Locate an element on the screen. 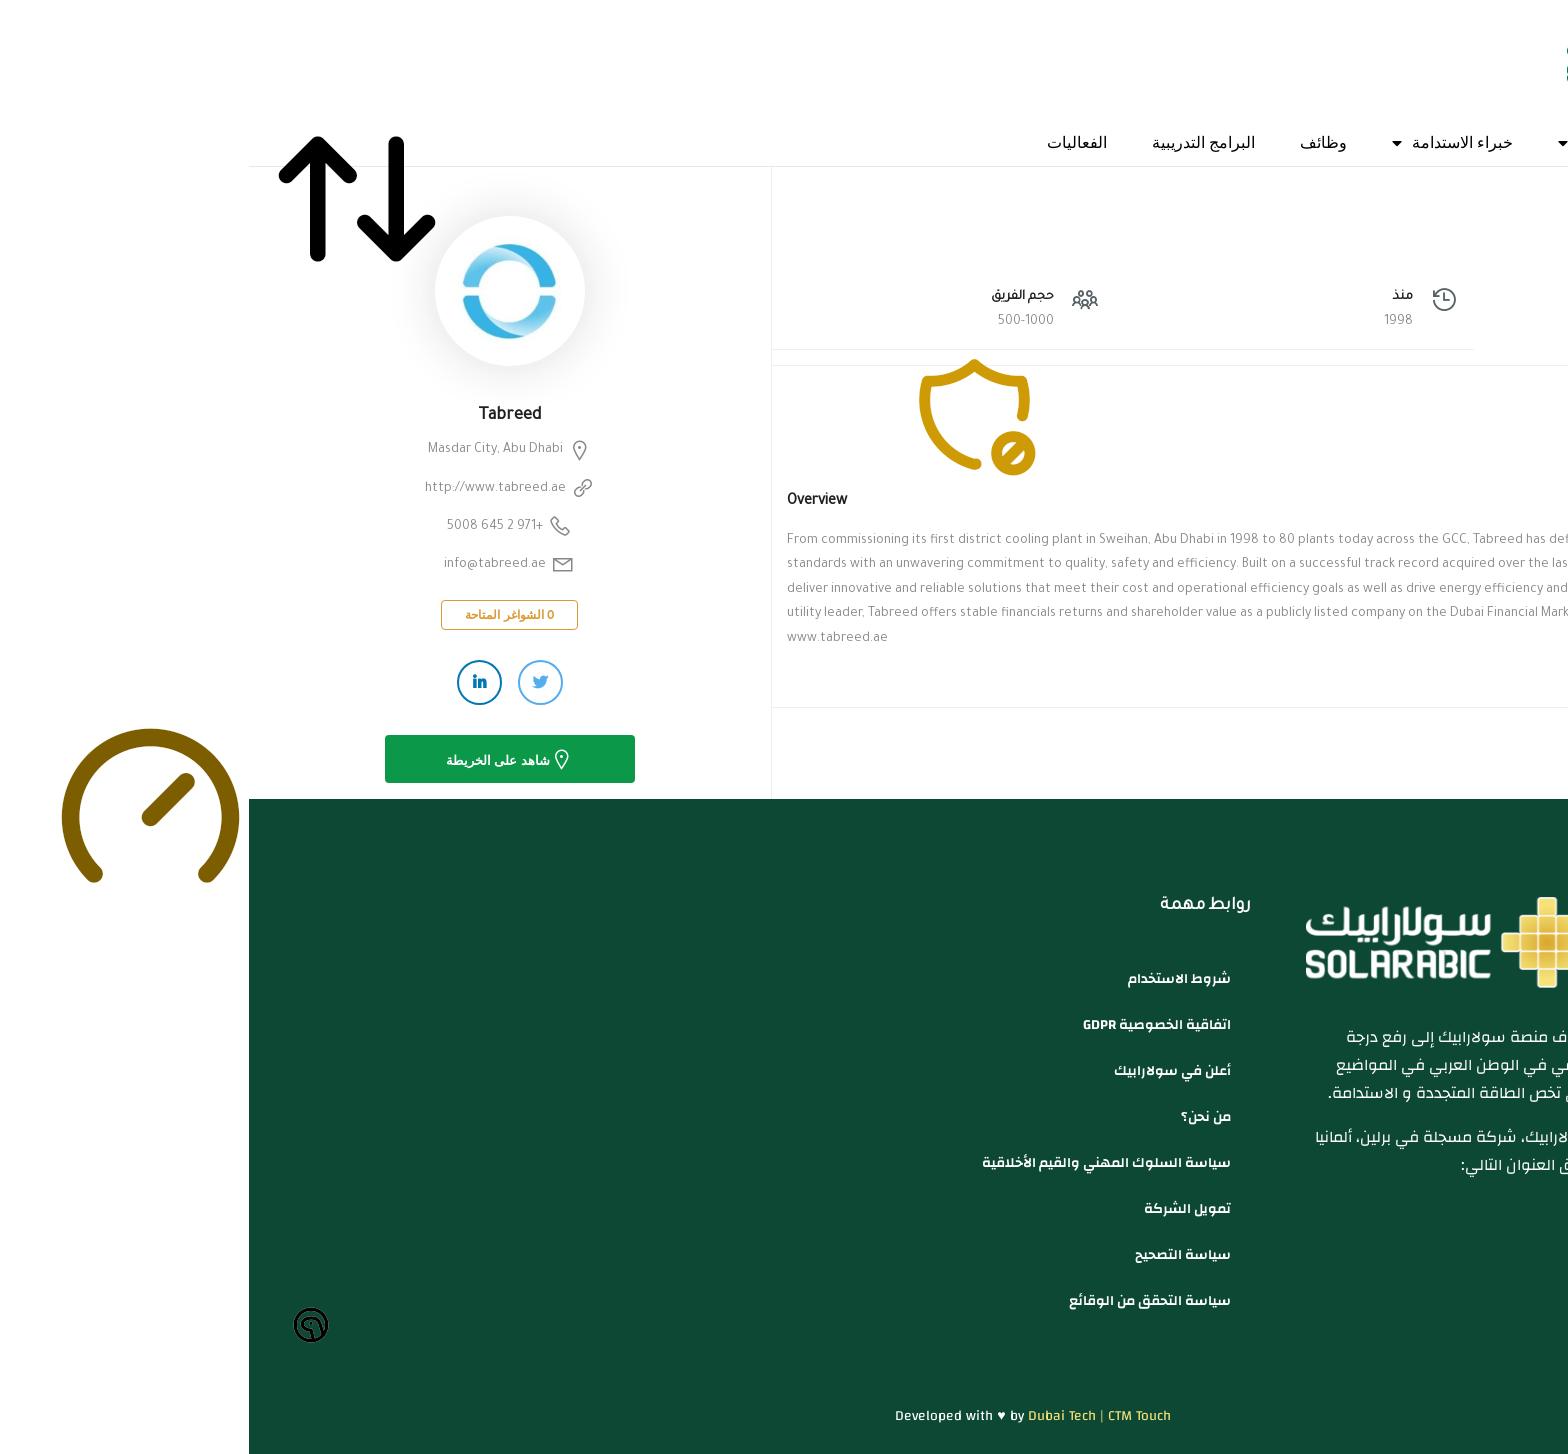 The height and width of the screenshot is (1454, 1568). link to Deno runtime or project is located at coordinates (311, 1325).